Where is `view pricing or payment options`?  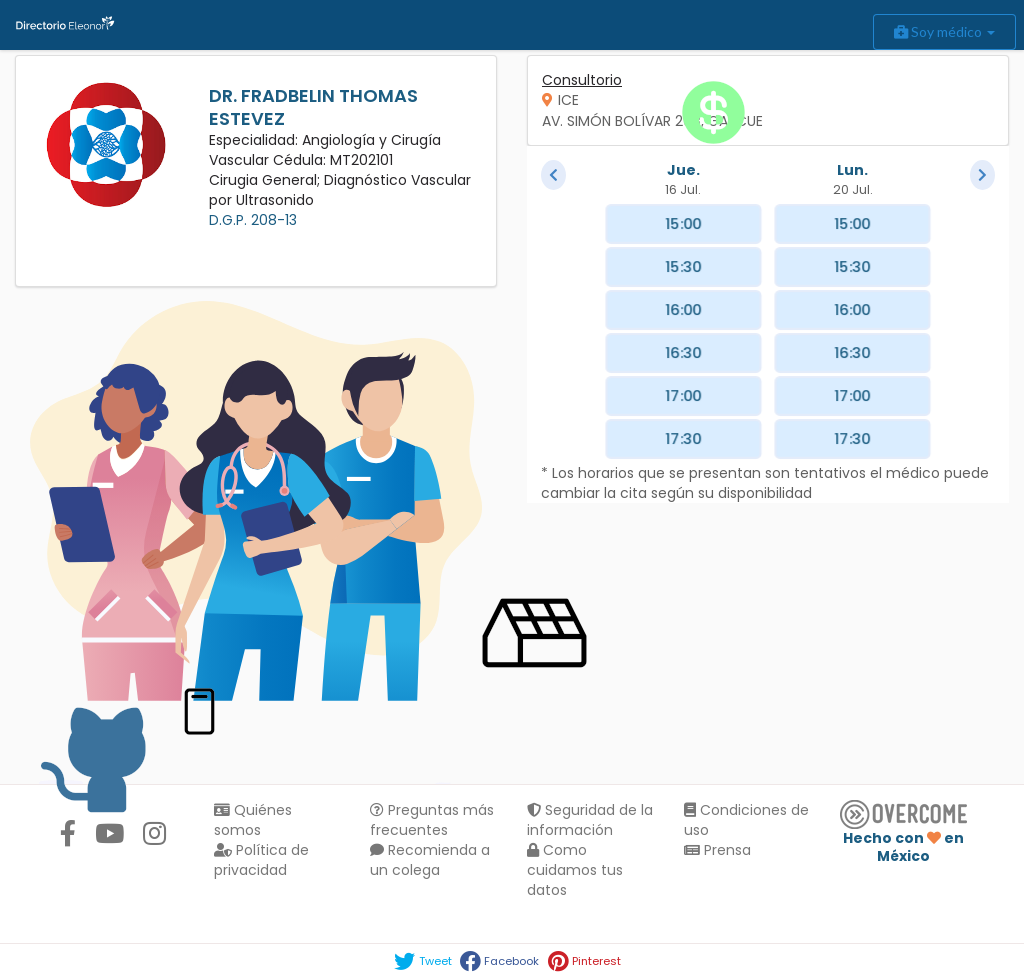 view pricing or payment options is located at coordinates (713, 112).